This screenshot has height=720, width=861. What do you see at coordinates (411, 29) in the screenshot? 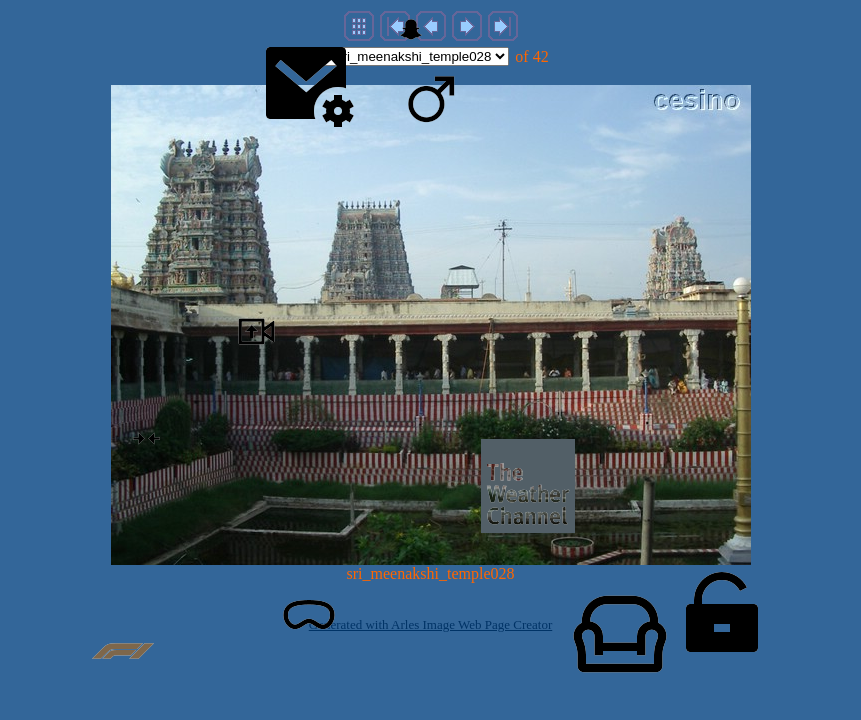
I see `open Snapchat app` at bounding box center [411, 29].